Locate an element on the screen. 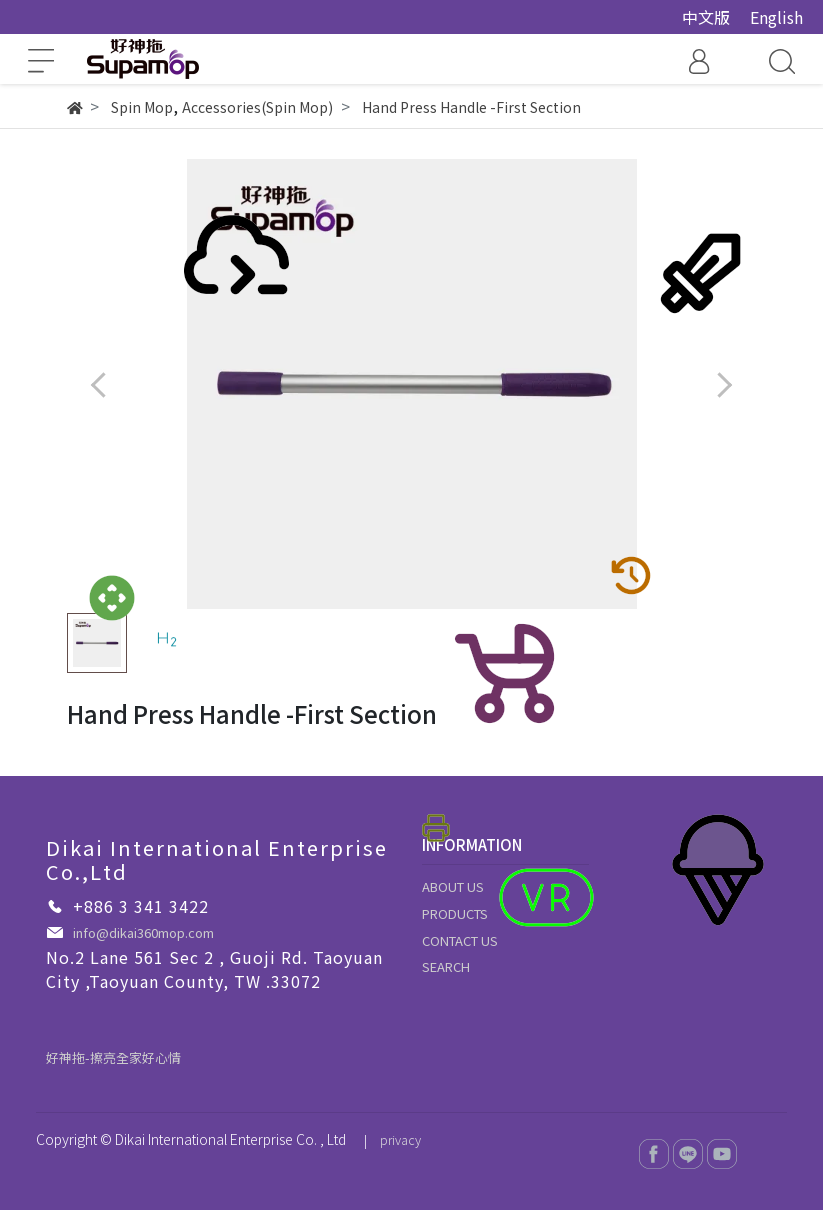  format text as heading level 2 is located at coordinates (166, 639).